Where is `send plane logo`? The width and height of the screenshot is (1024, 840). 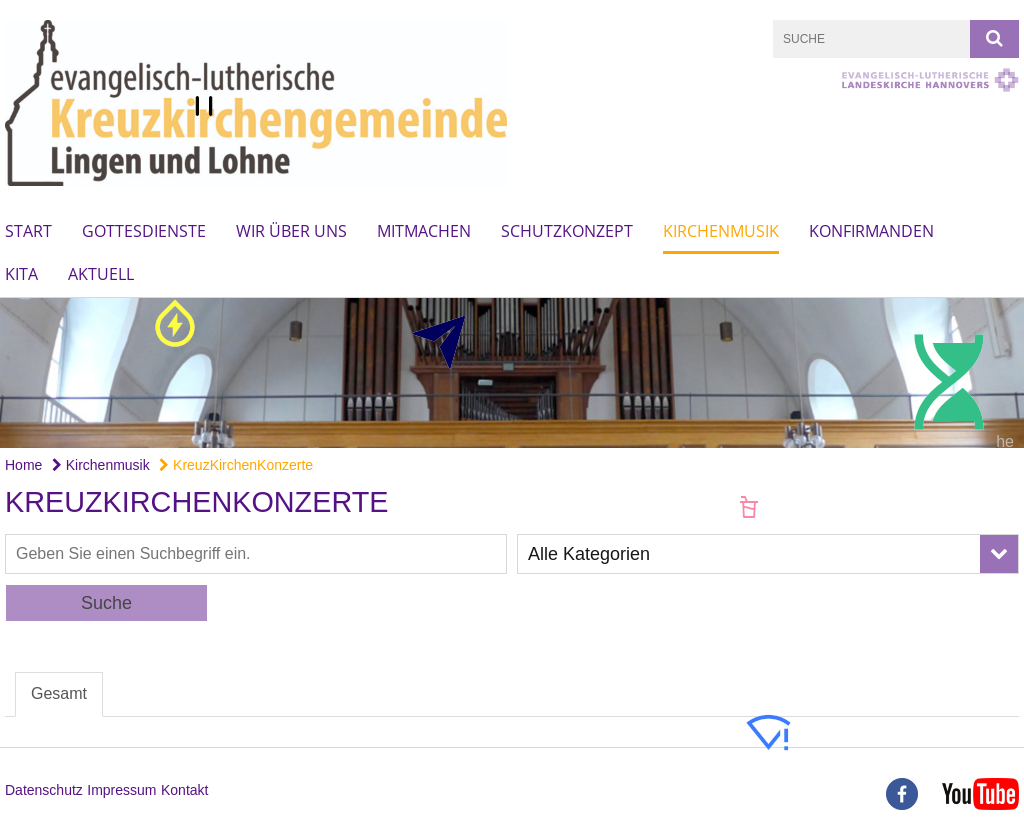 send plane logo is located at coordinates (439, 341).